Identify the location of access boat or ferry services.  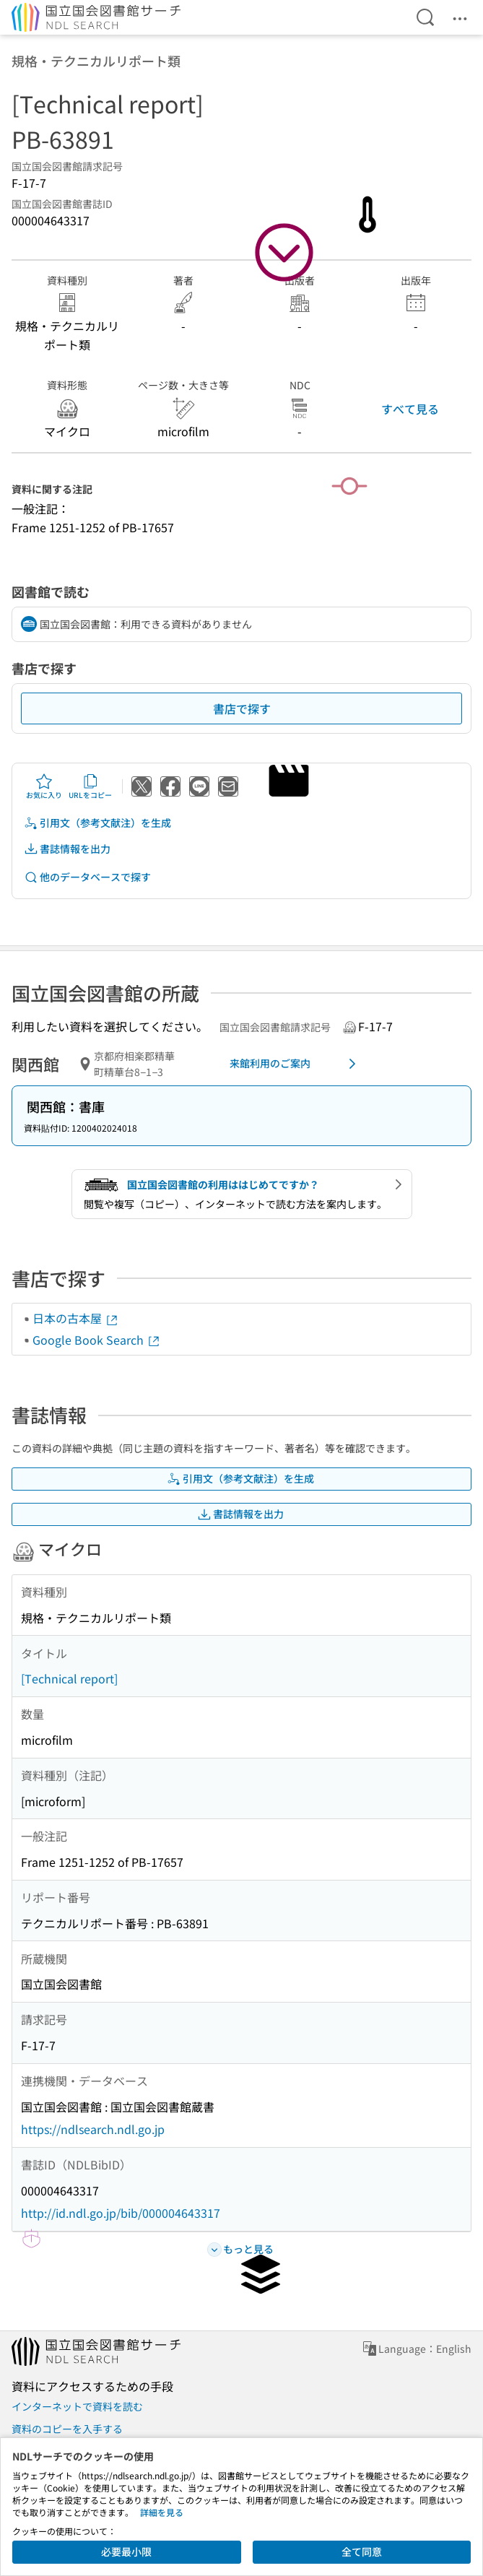
(31, 2238).